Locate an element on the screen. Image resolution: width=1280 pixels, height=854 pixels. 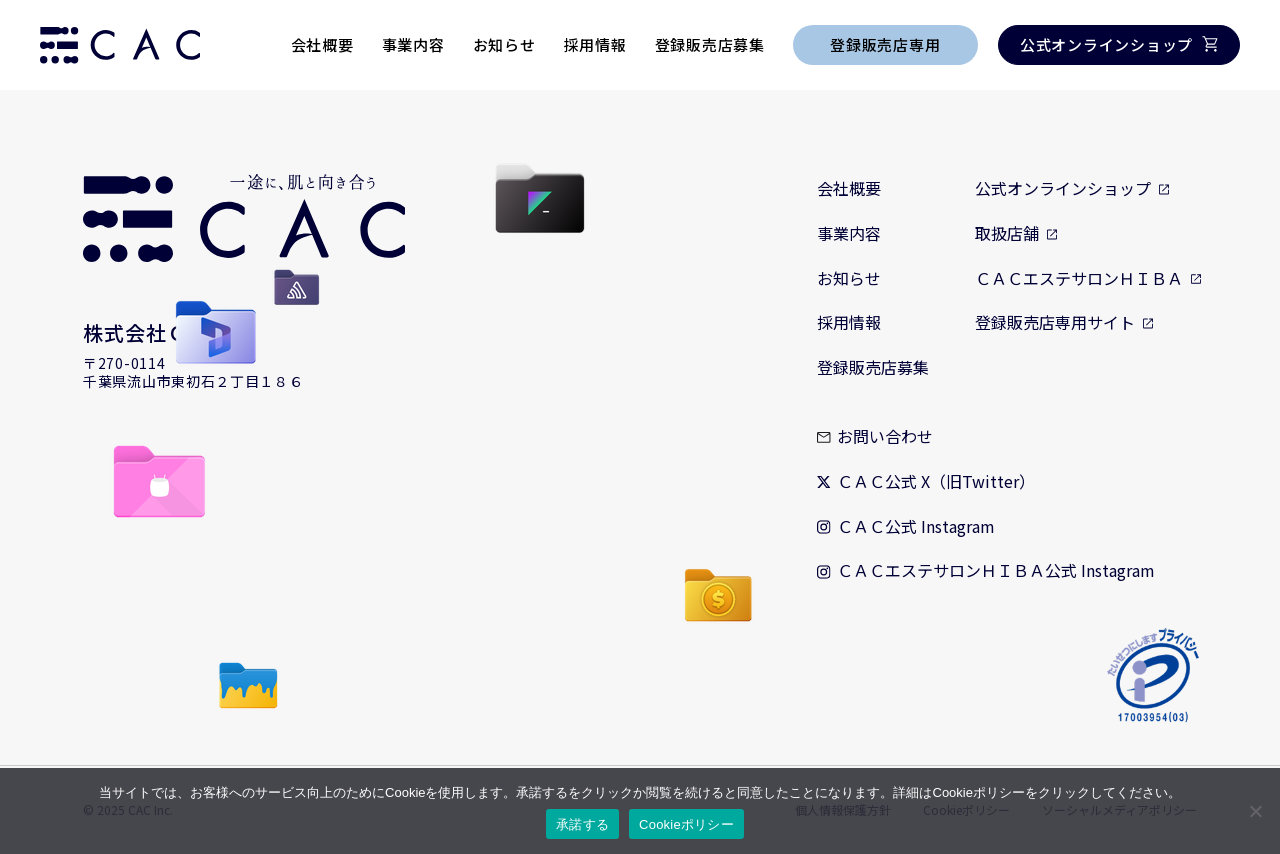
open android marshmallow system folder is located at coordinates (159, 484).